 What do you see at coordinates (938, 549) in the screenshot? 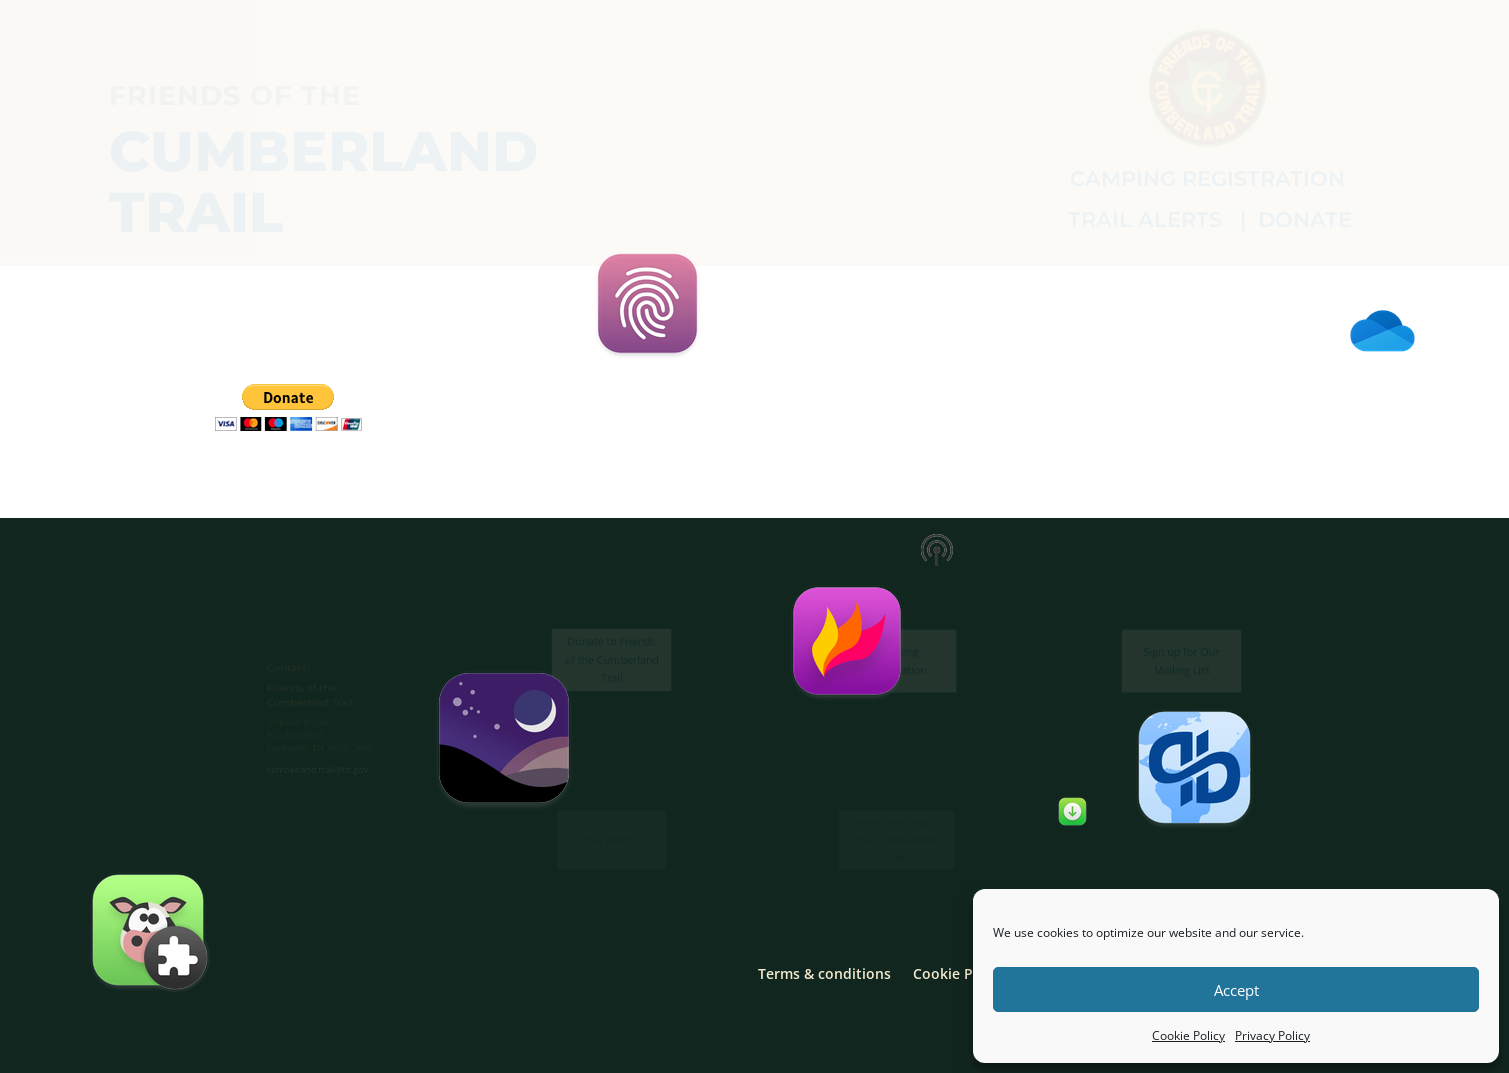
I see `open the podcasts app` at bounding box center [938, 549].